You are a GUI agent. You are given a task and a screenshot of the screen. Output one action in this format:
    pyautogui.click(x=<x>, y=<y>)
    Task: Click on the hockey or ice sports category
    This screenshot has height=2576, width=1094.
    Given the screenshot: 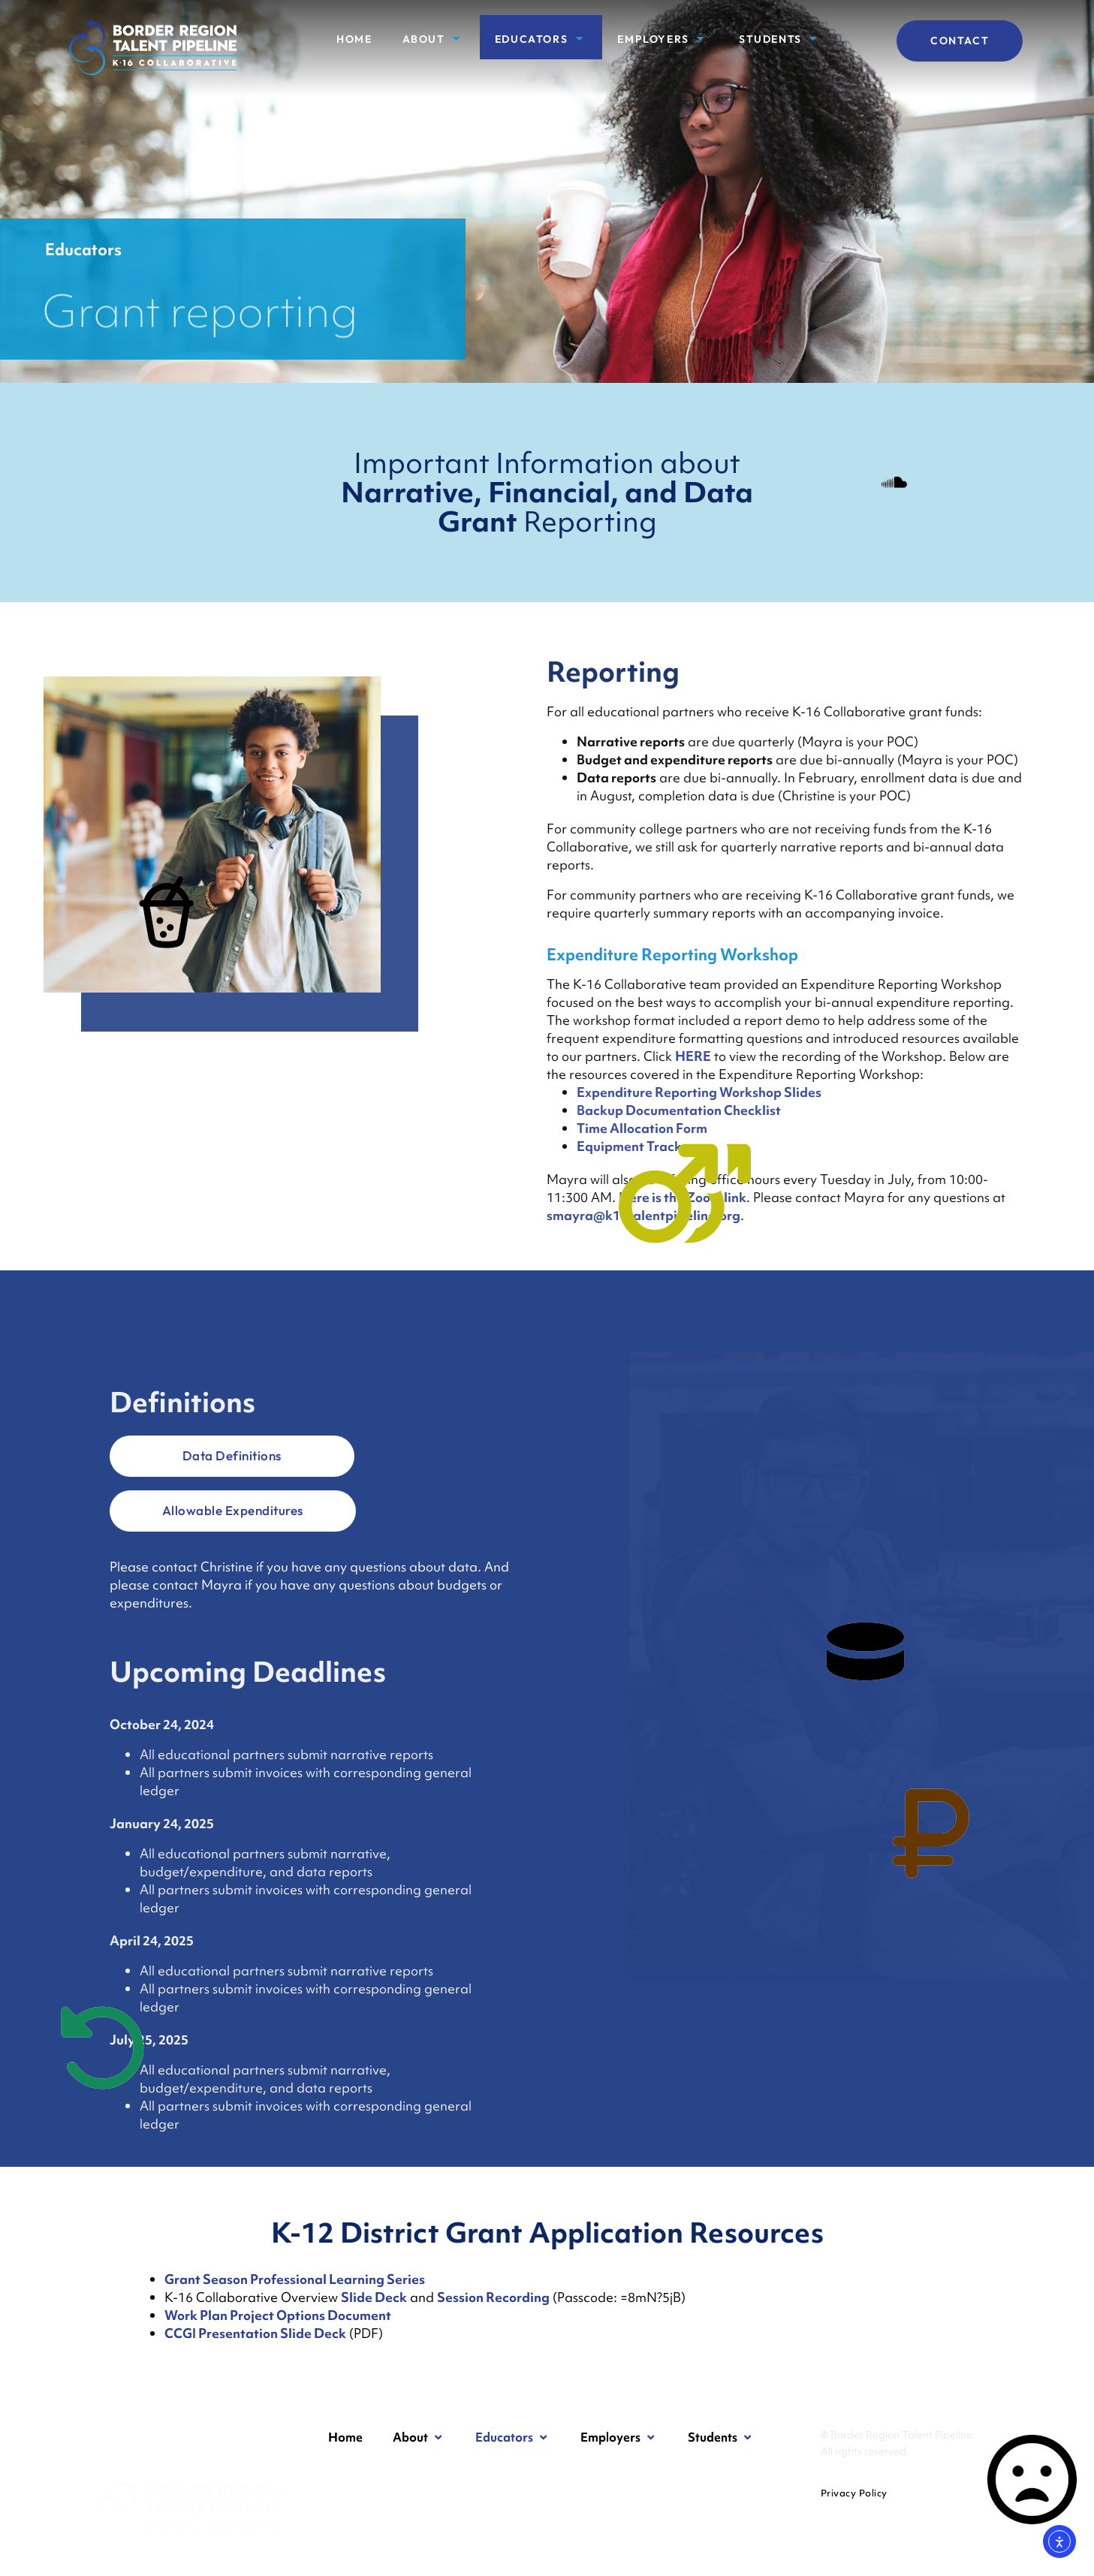 What is the action you would take?
    pyautogui.click(x=865, y=1651)
    